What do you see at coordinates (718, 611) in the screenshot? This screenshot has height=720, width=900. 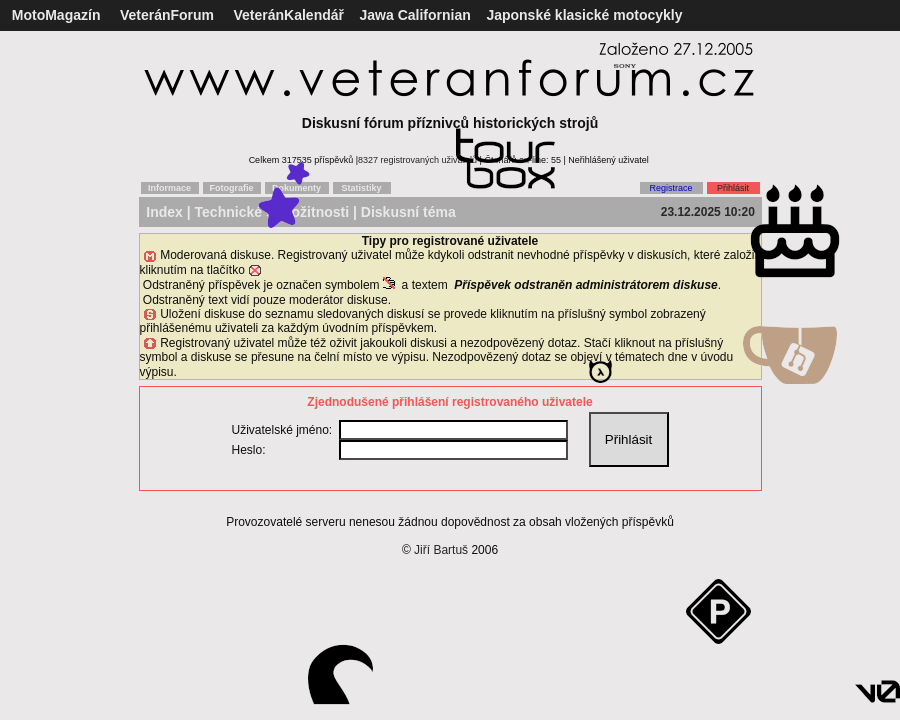 I see `pre-commit logo` at bounding box center [718, 611].